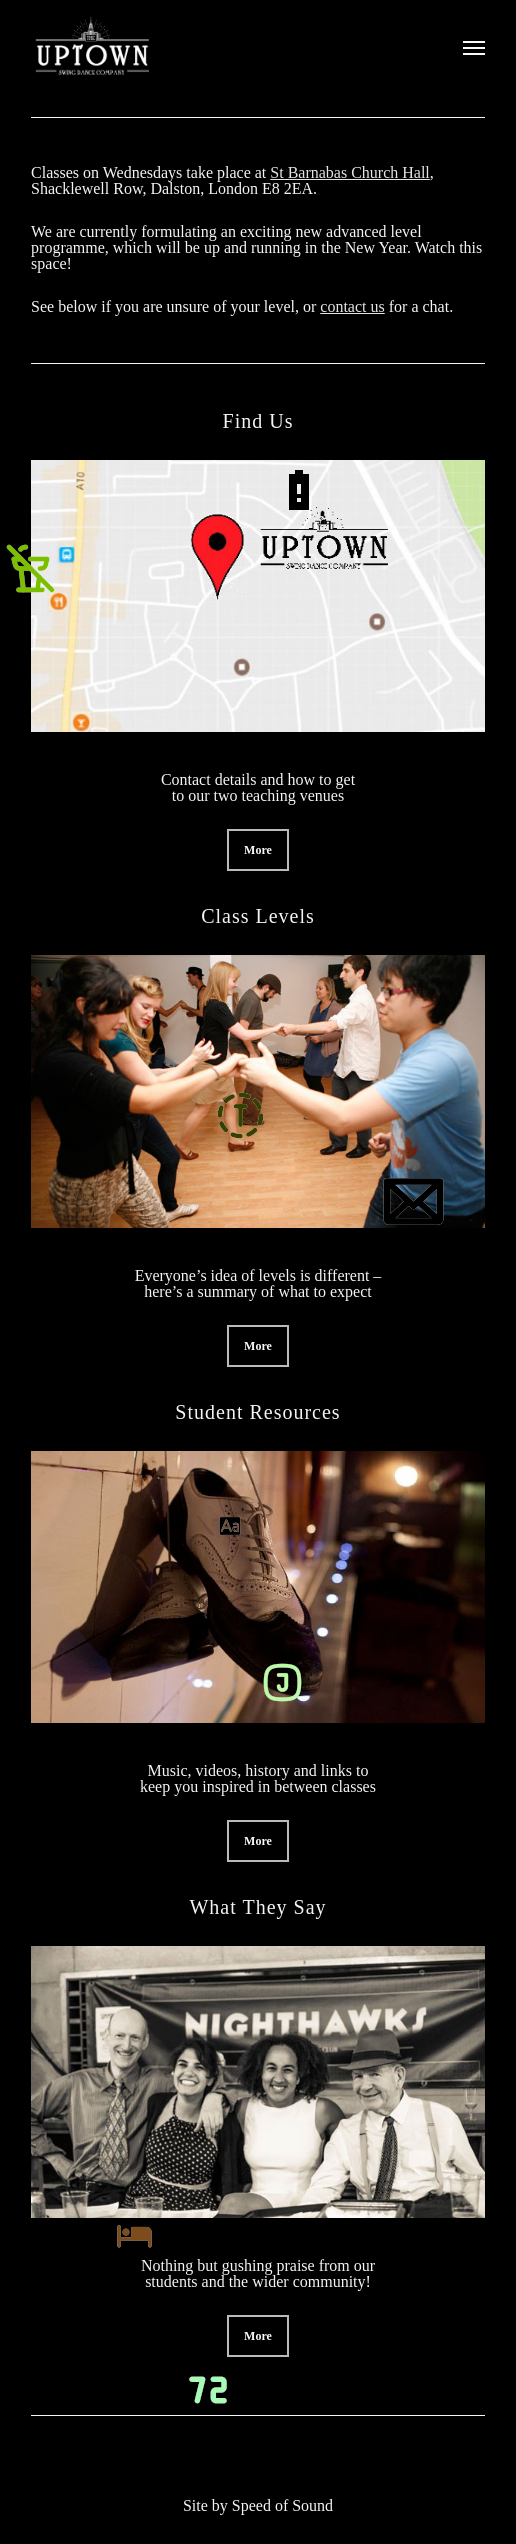 This screenshot has height=2544, width=516. I want to click on book a hotel or accommodation, so click(134, 2235).